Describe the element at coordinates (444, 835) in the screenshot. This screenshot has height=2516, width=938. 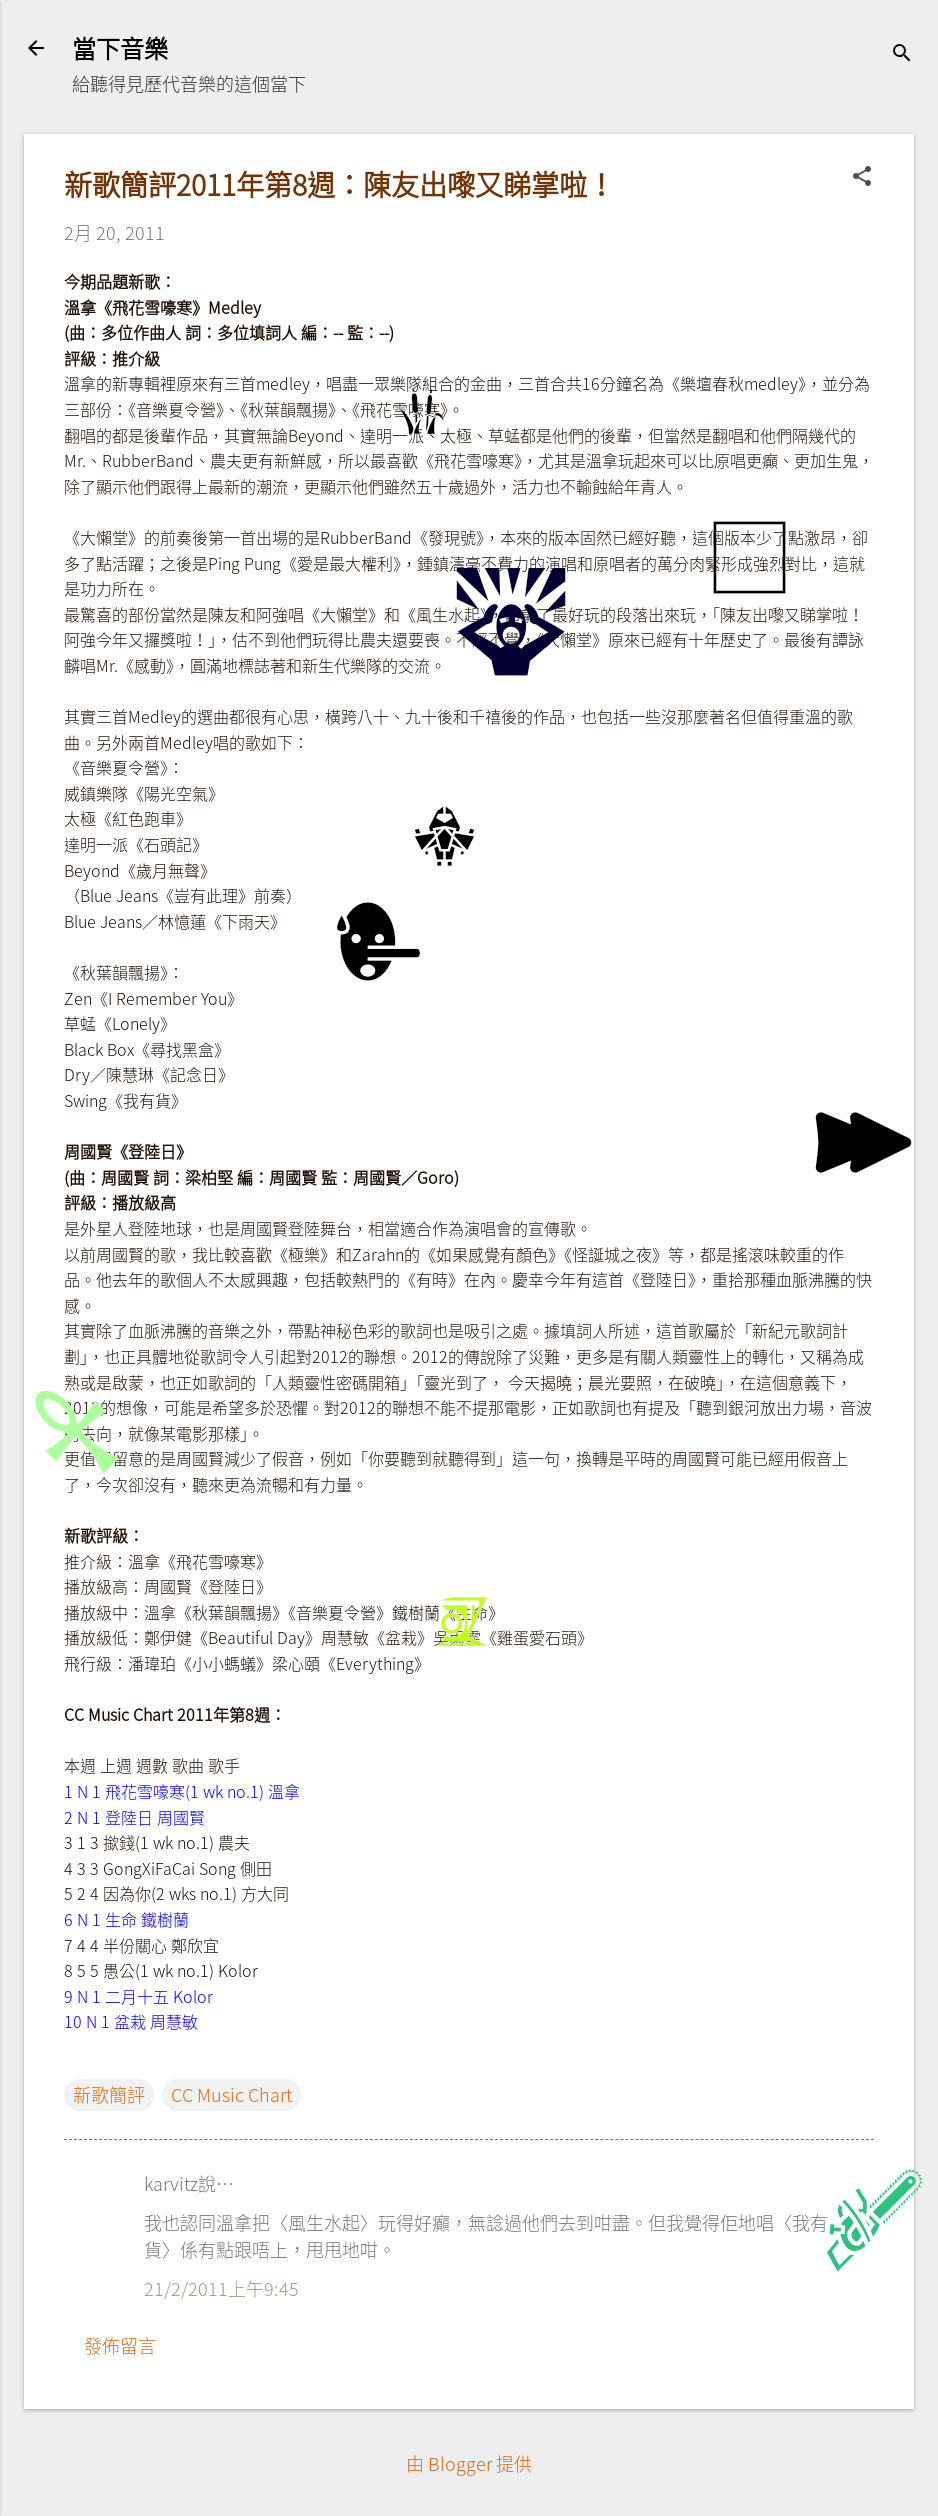
I see `launch a space game or sci-fi themed app` at that location.